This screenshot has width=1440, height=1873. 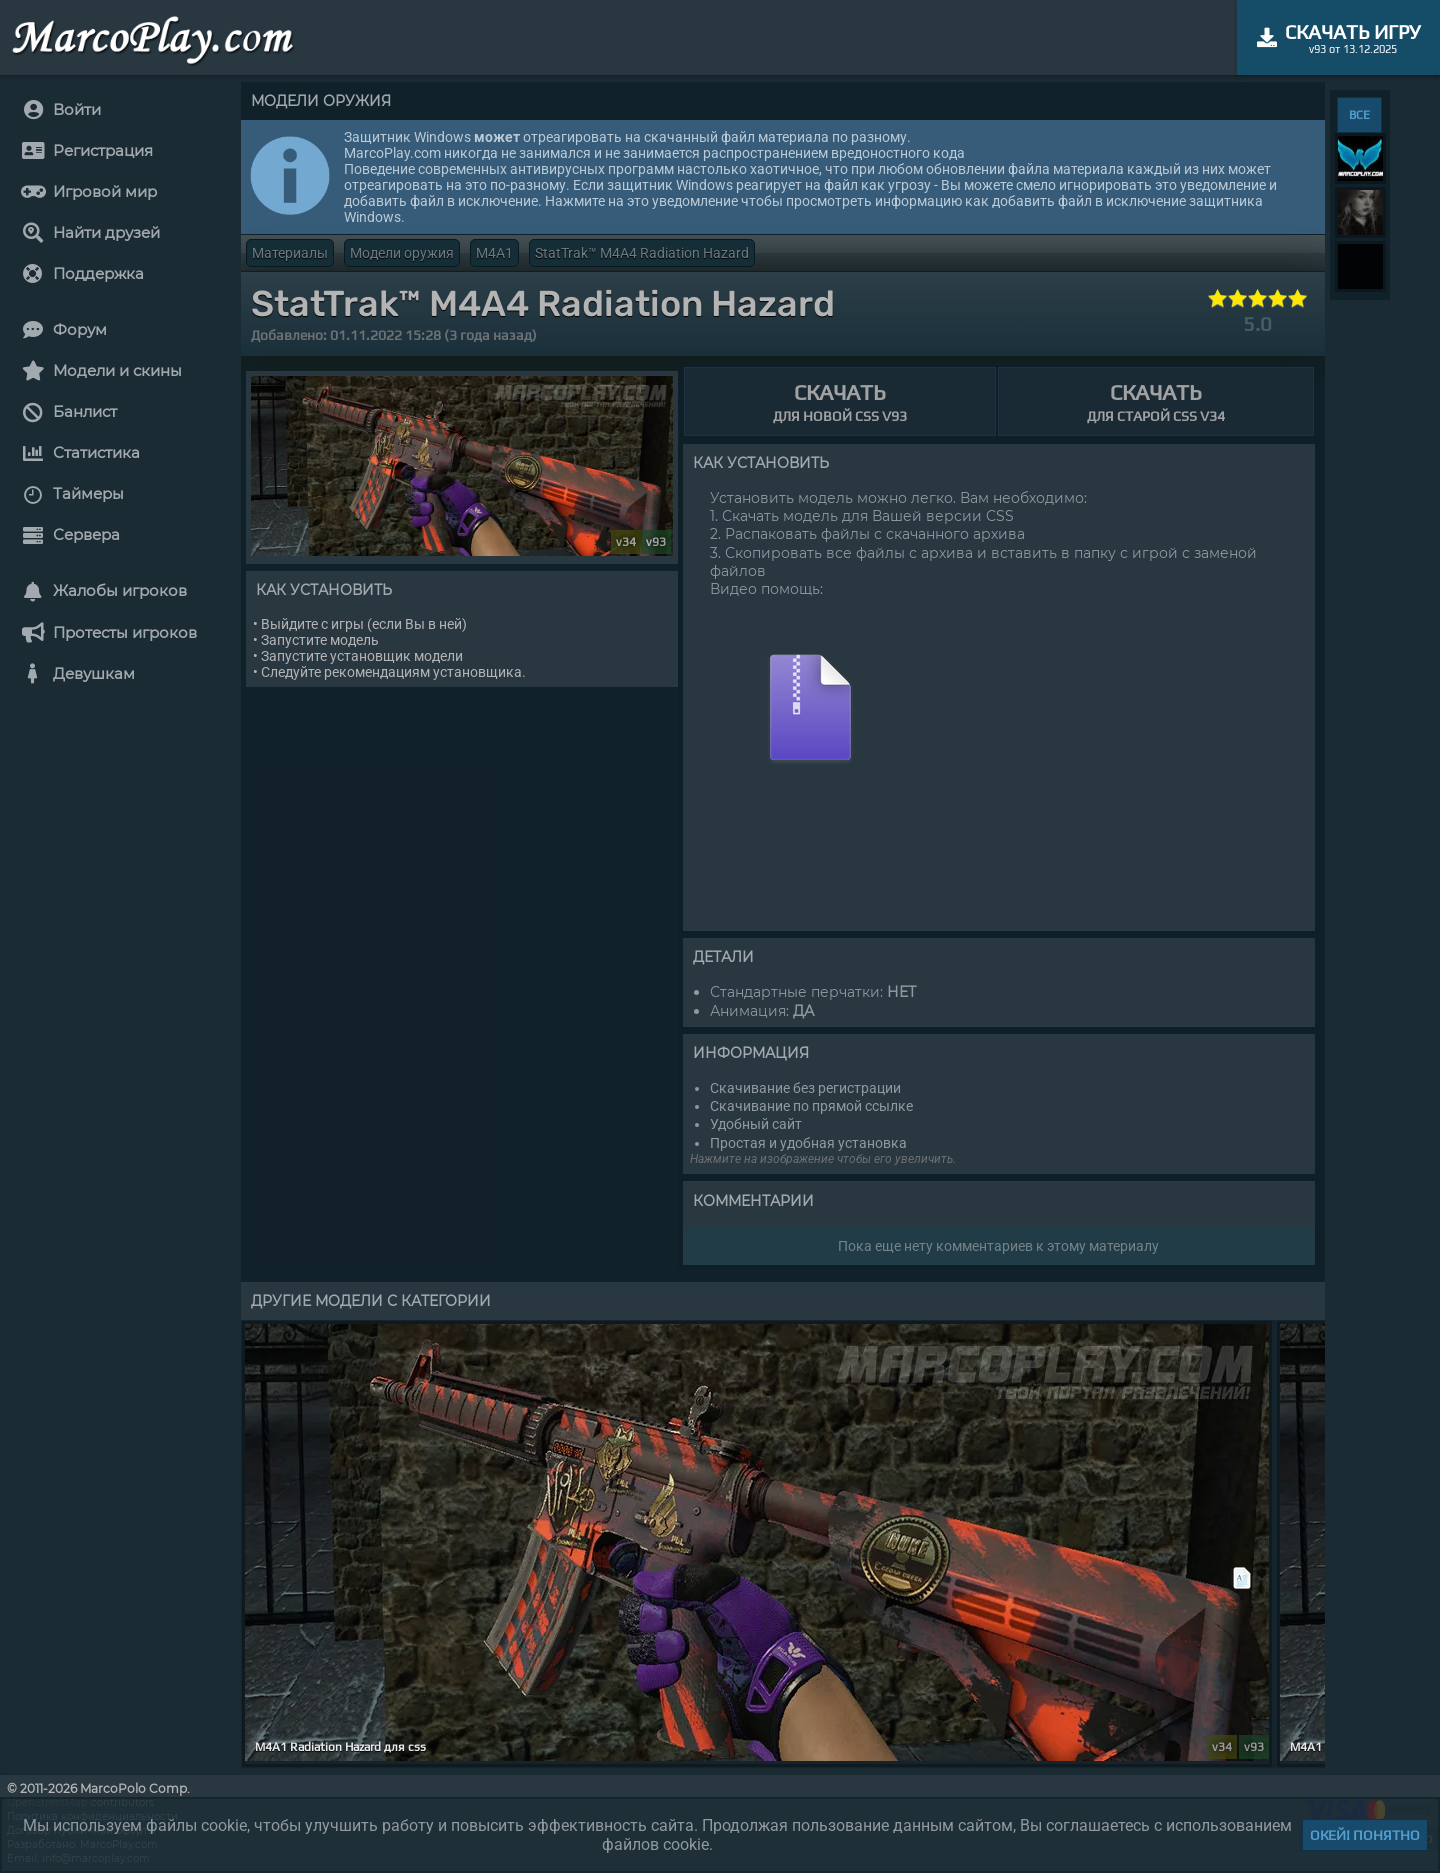 I want to click on open a text document file, so click(x=1242, y=1578).